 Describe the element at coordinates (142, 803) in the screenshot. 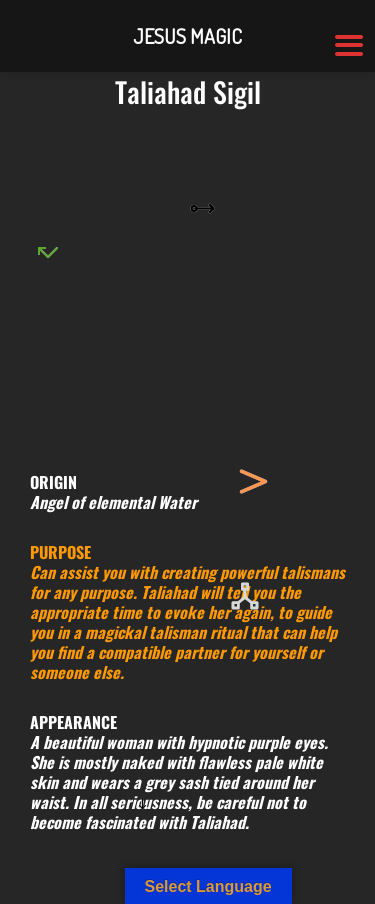

I see `scroll down or view more content below` at that location.